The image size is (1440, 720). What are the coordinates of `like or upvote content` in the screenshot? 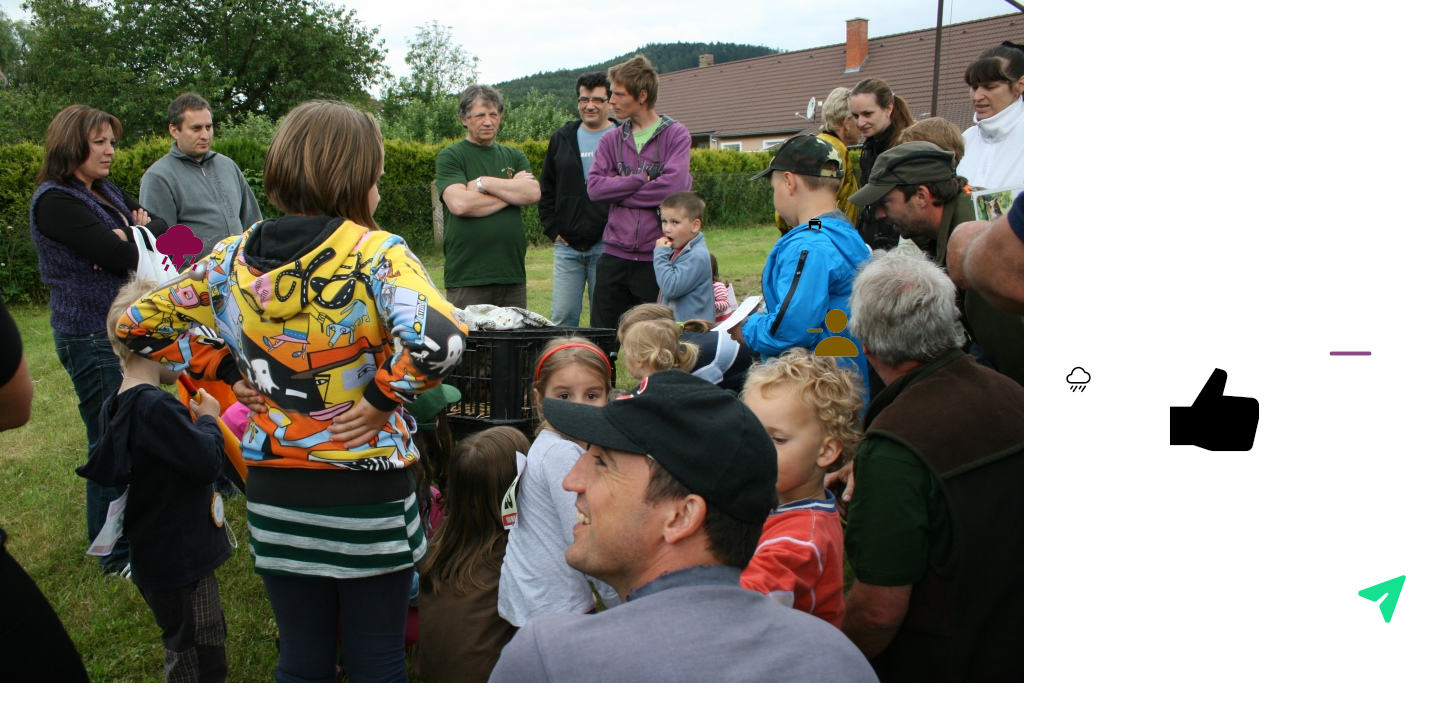 It's located at (1214, 409).